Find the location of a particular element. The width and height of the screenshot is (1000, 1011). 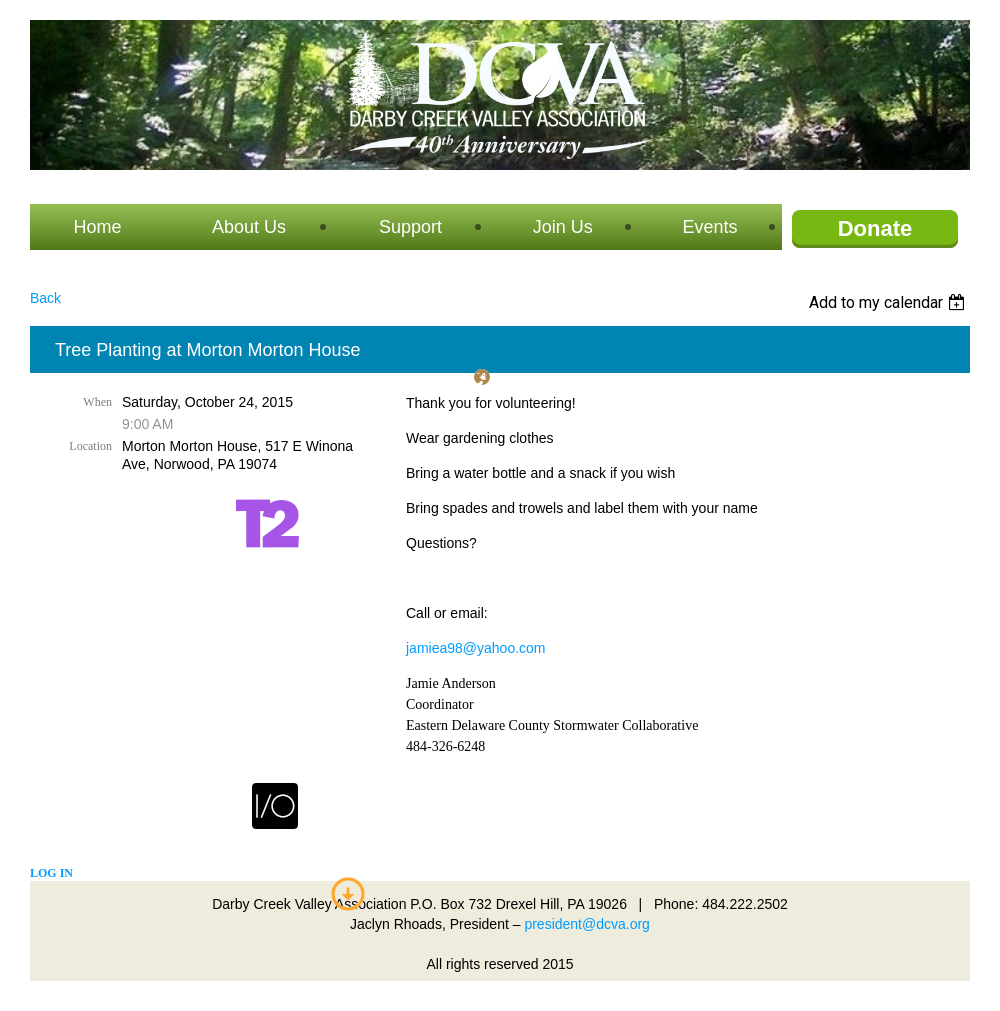

download a file or content is located at coordinates (348, 894).